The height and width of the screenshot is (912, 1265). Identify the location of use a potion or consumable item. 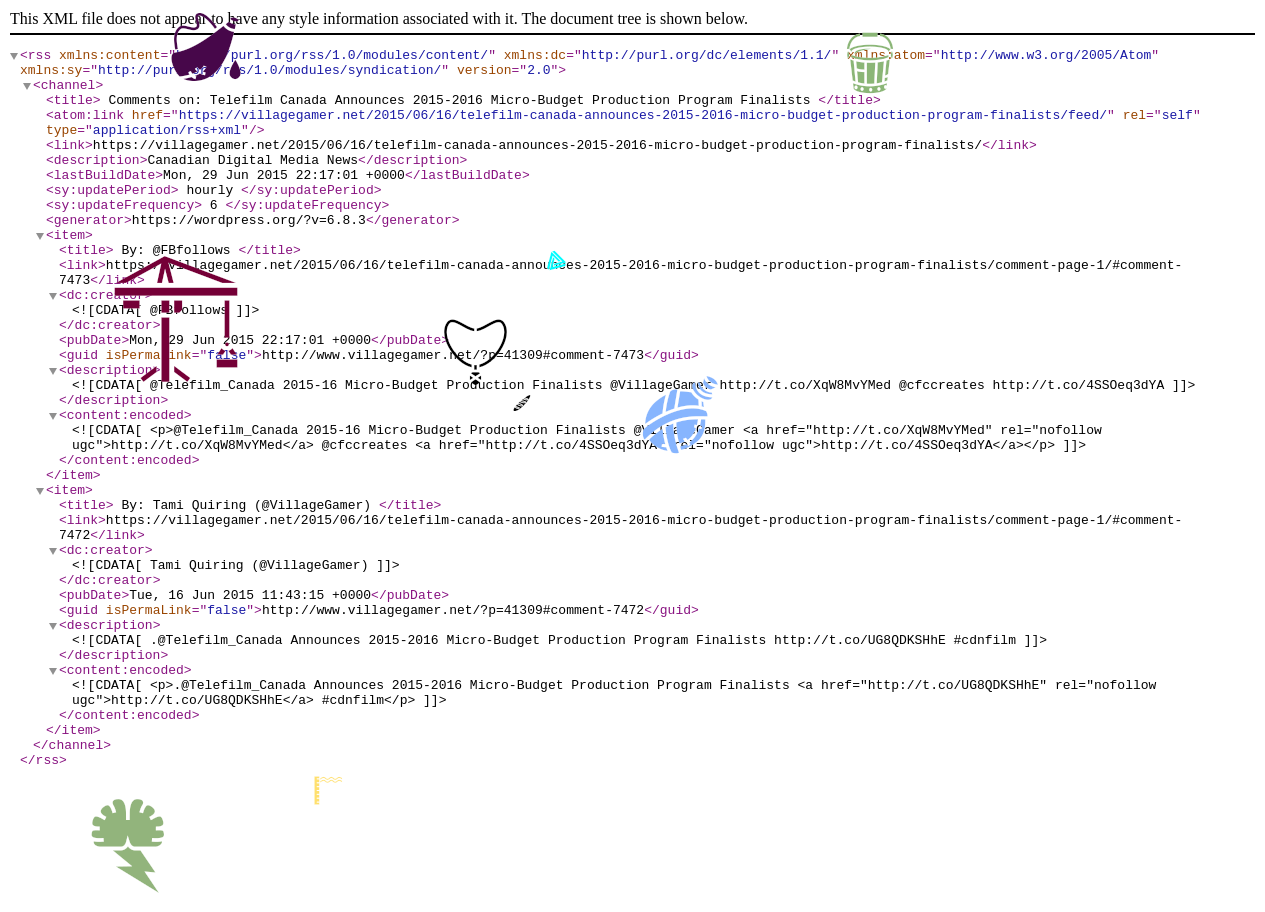
(680, 414).